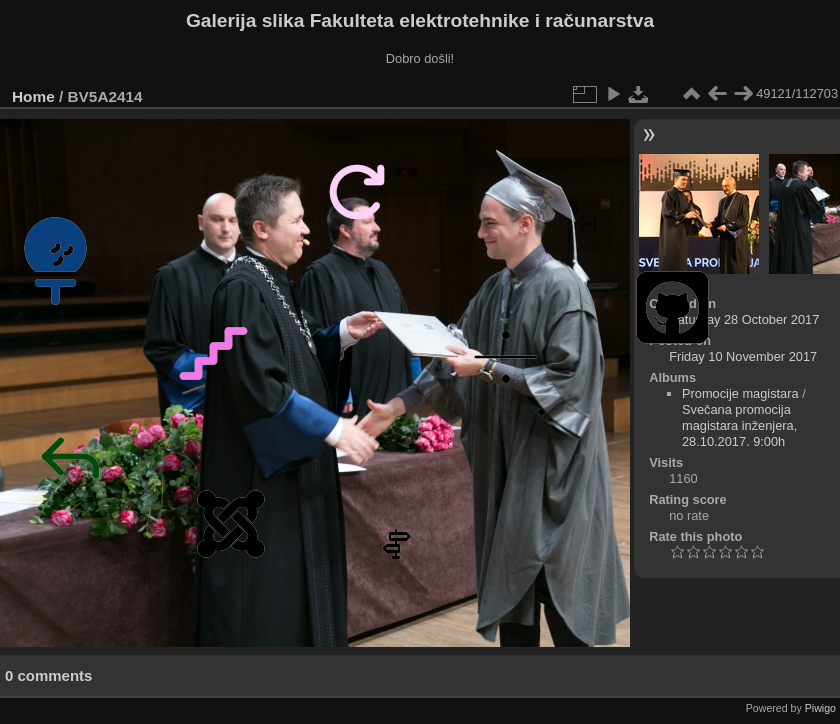  Describe the element at coordinates (506, 357) in the screenshot. I see `perform division operation` at that location.